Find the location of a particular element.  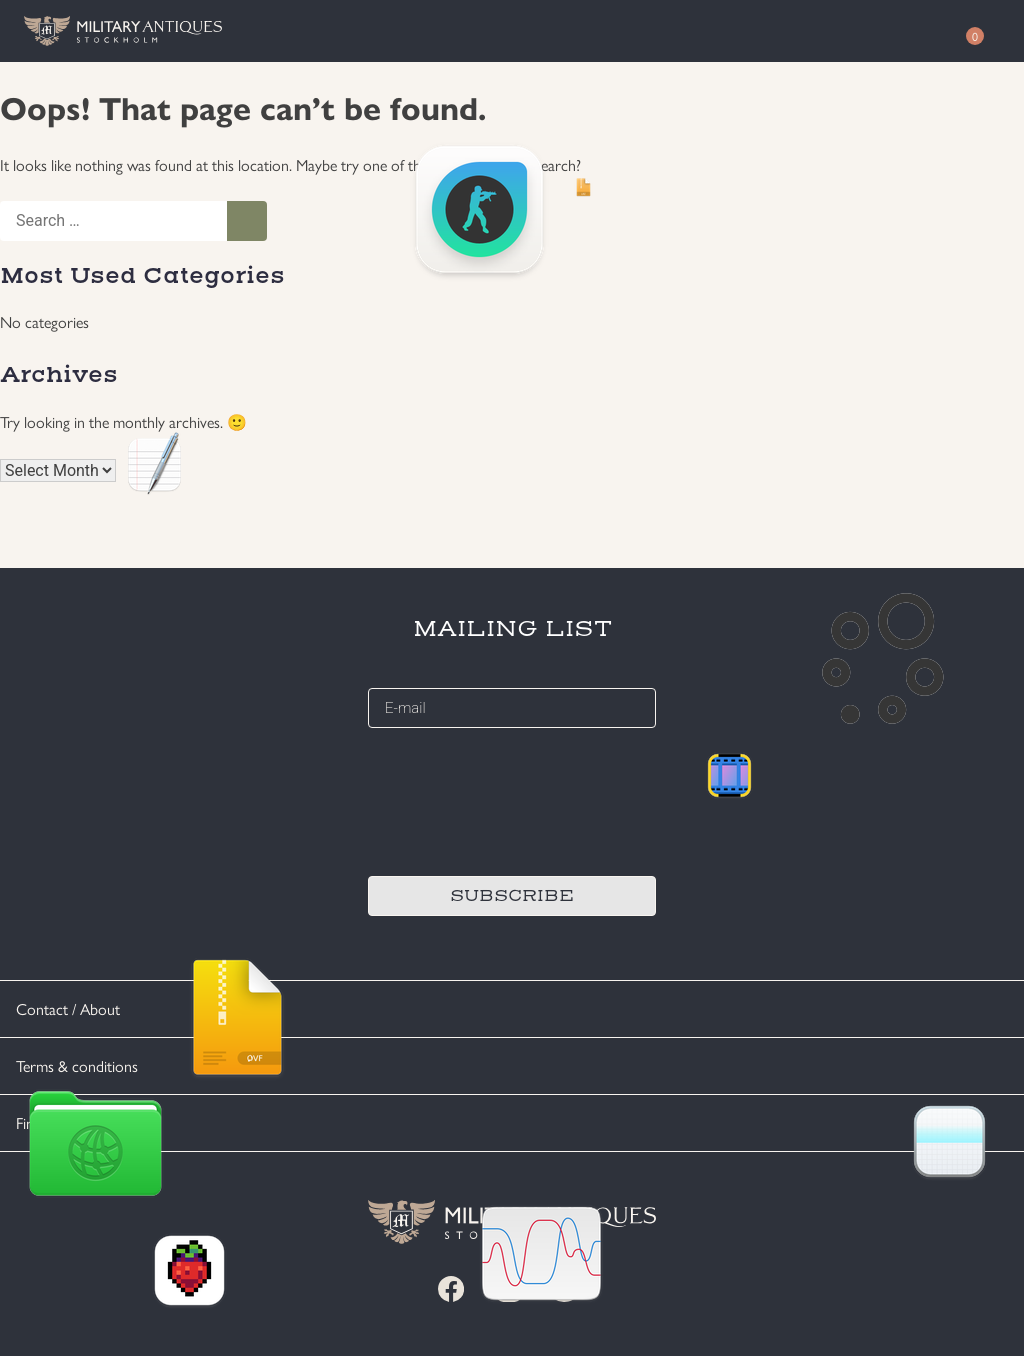

open virtualization format file for virtual machine import/export is located at coordinates (237, 1019).